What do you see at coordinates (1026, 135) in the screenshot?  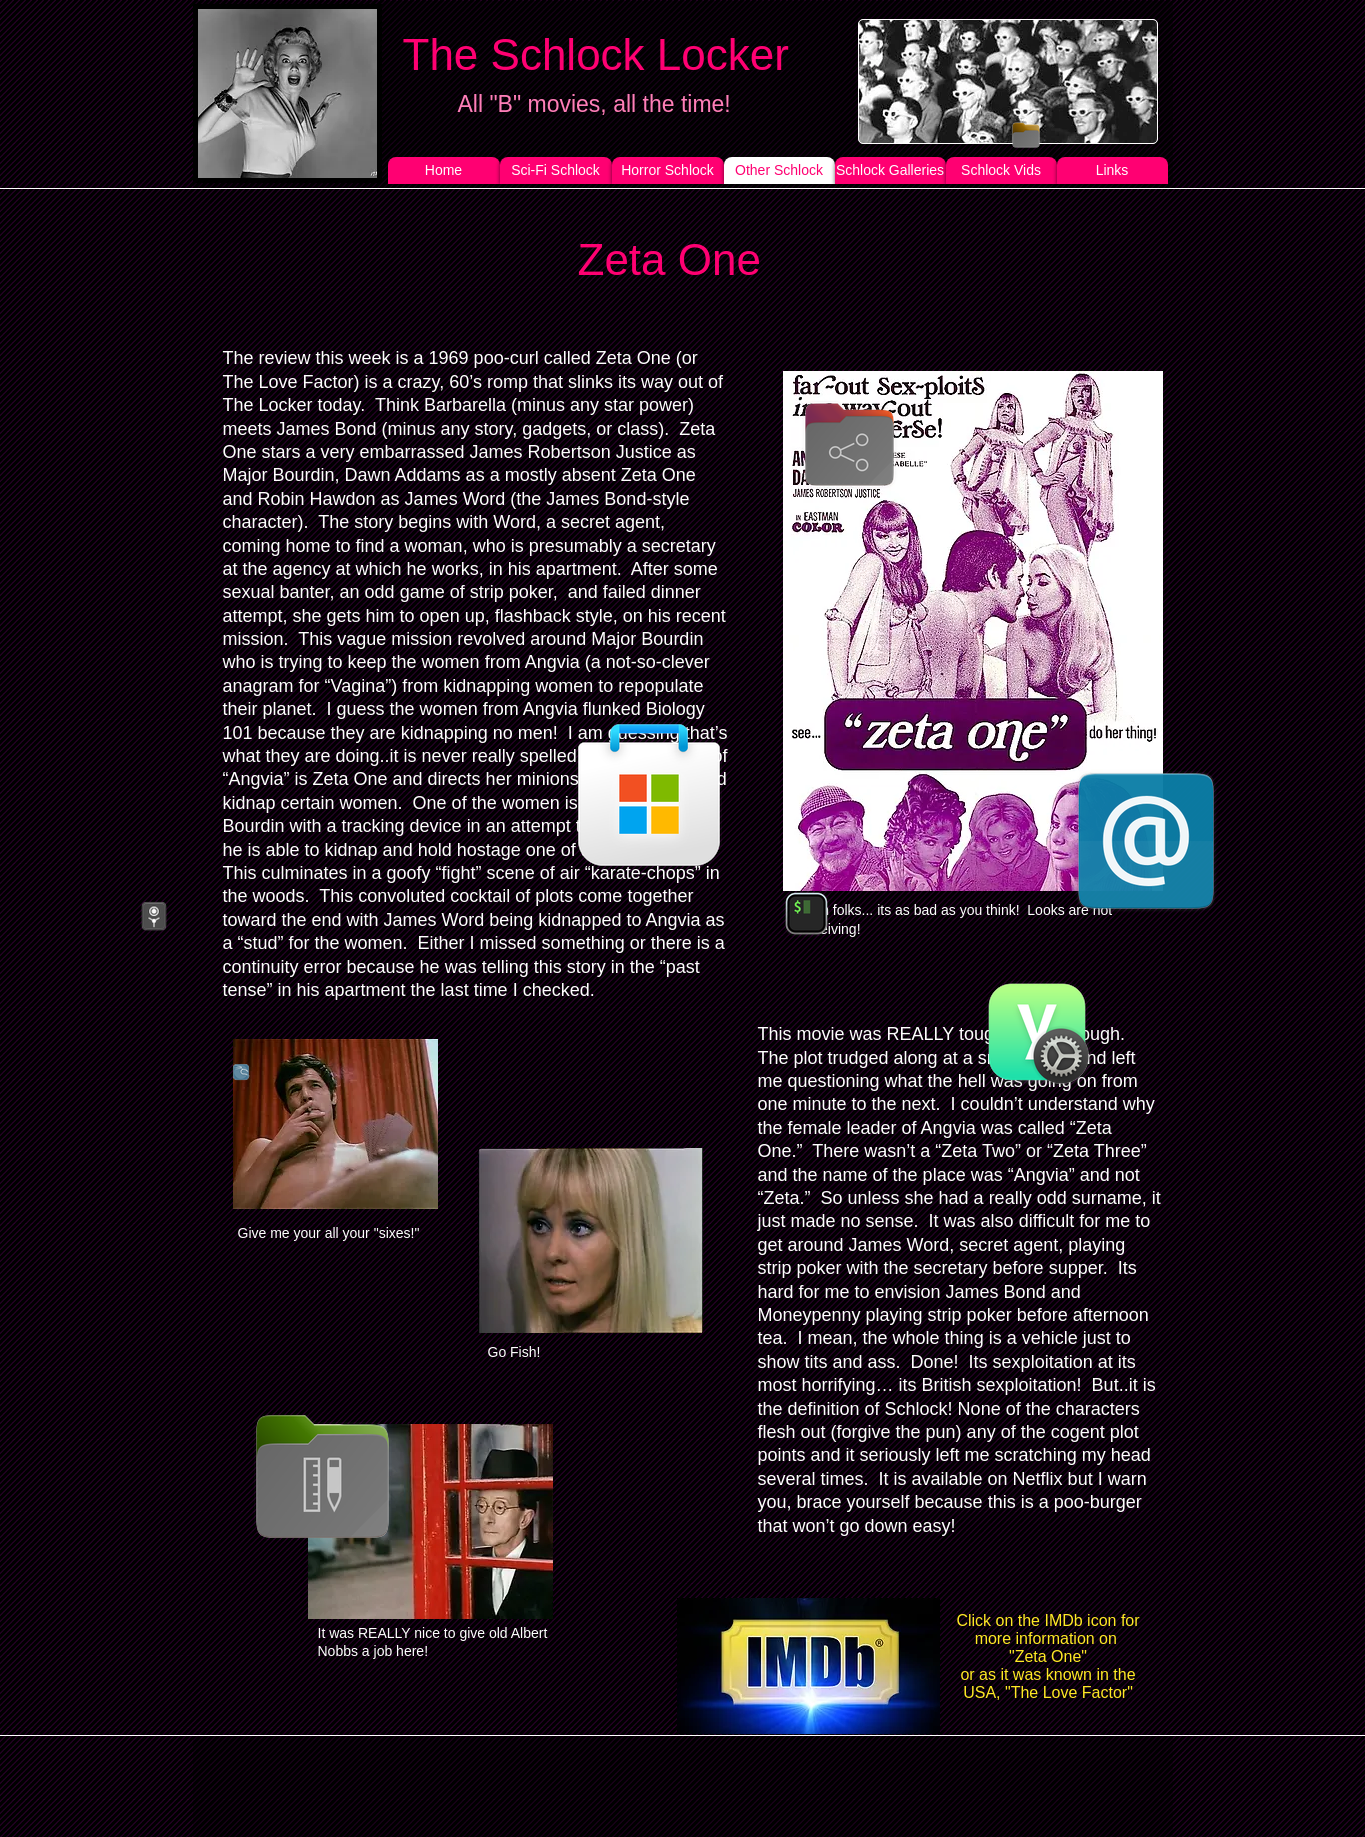 I see `indicates a folder is ready to accept a dragged item` at bounding box center [1026, 135].